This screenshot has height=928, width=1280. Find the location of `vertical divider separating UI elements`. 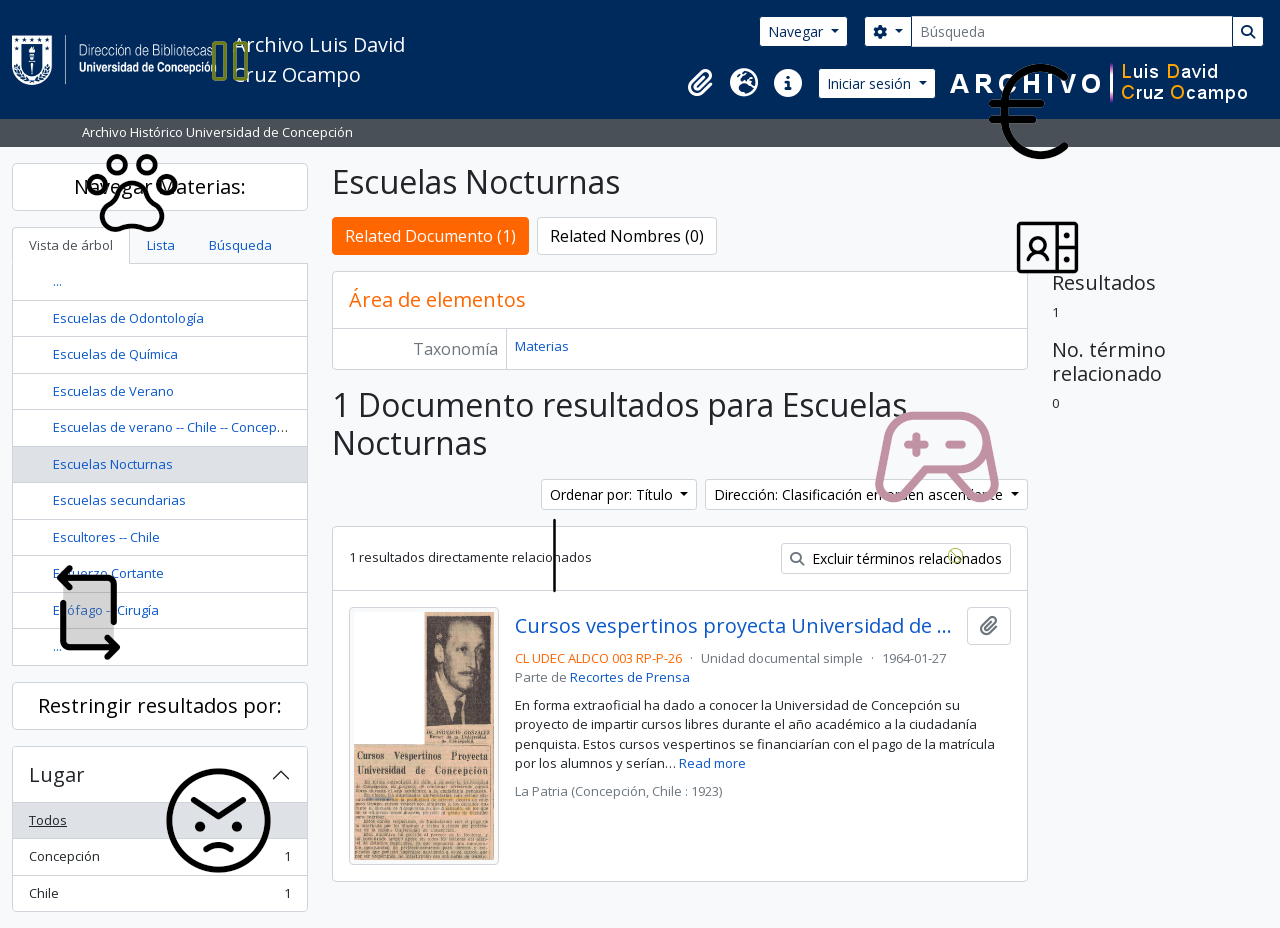

vertical divider separating UI elements is located at coordinates (554, 555).